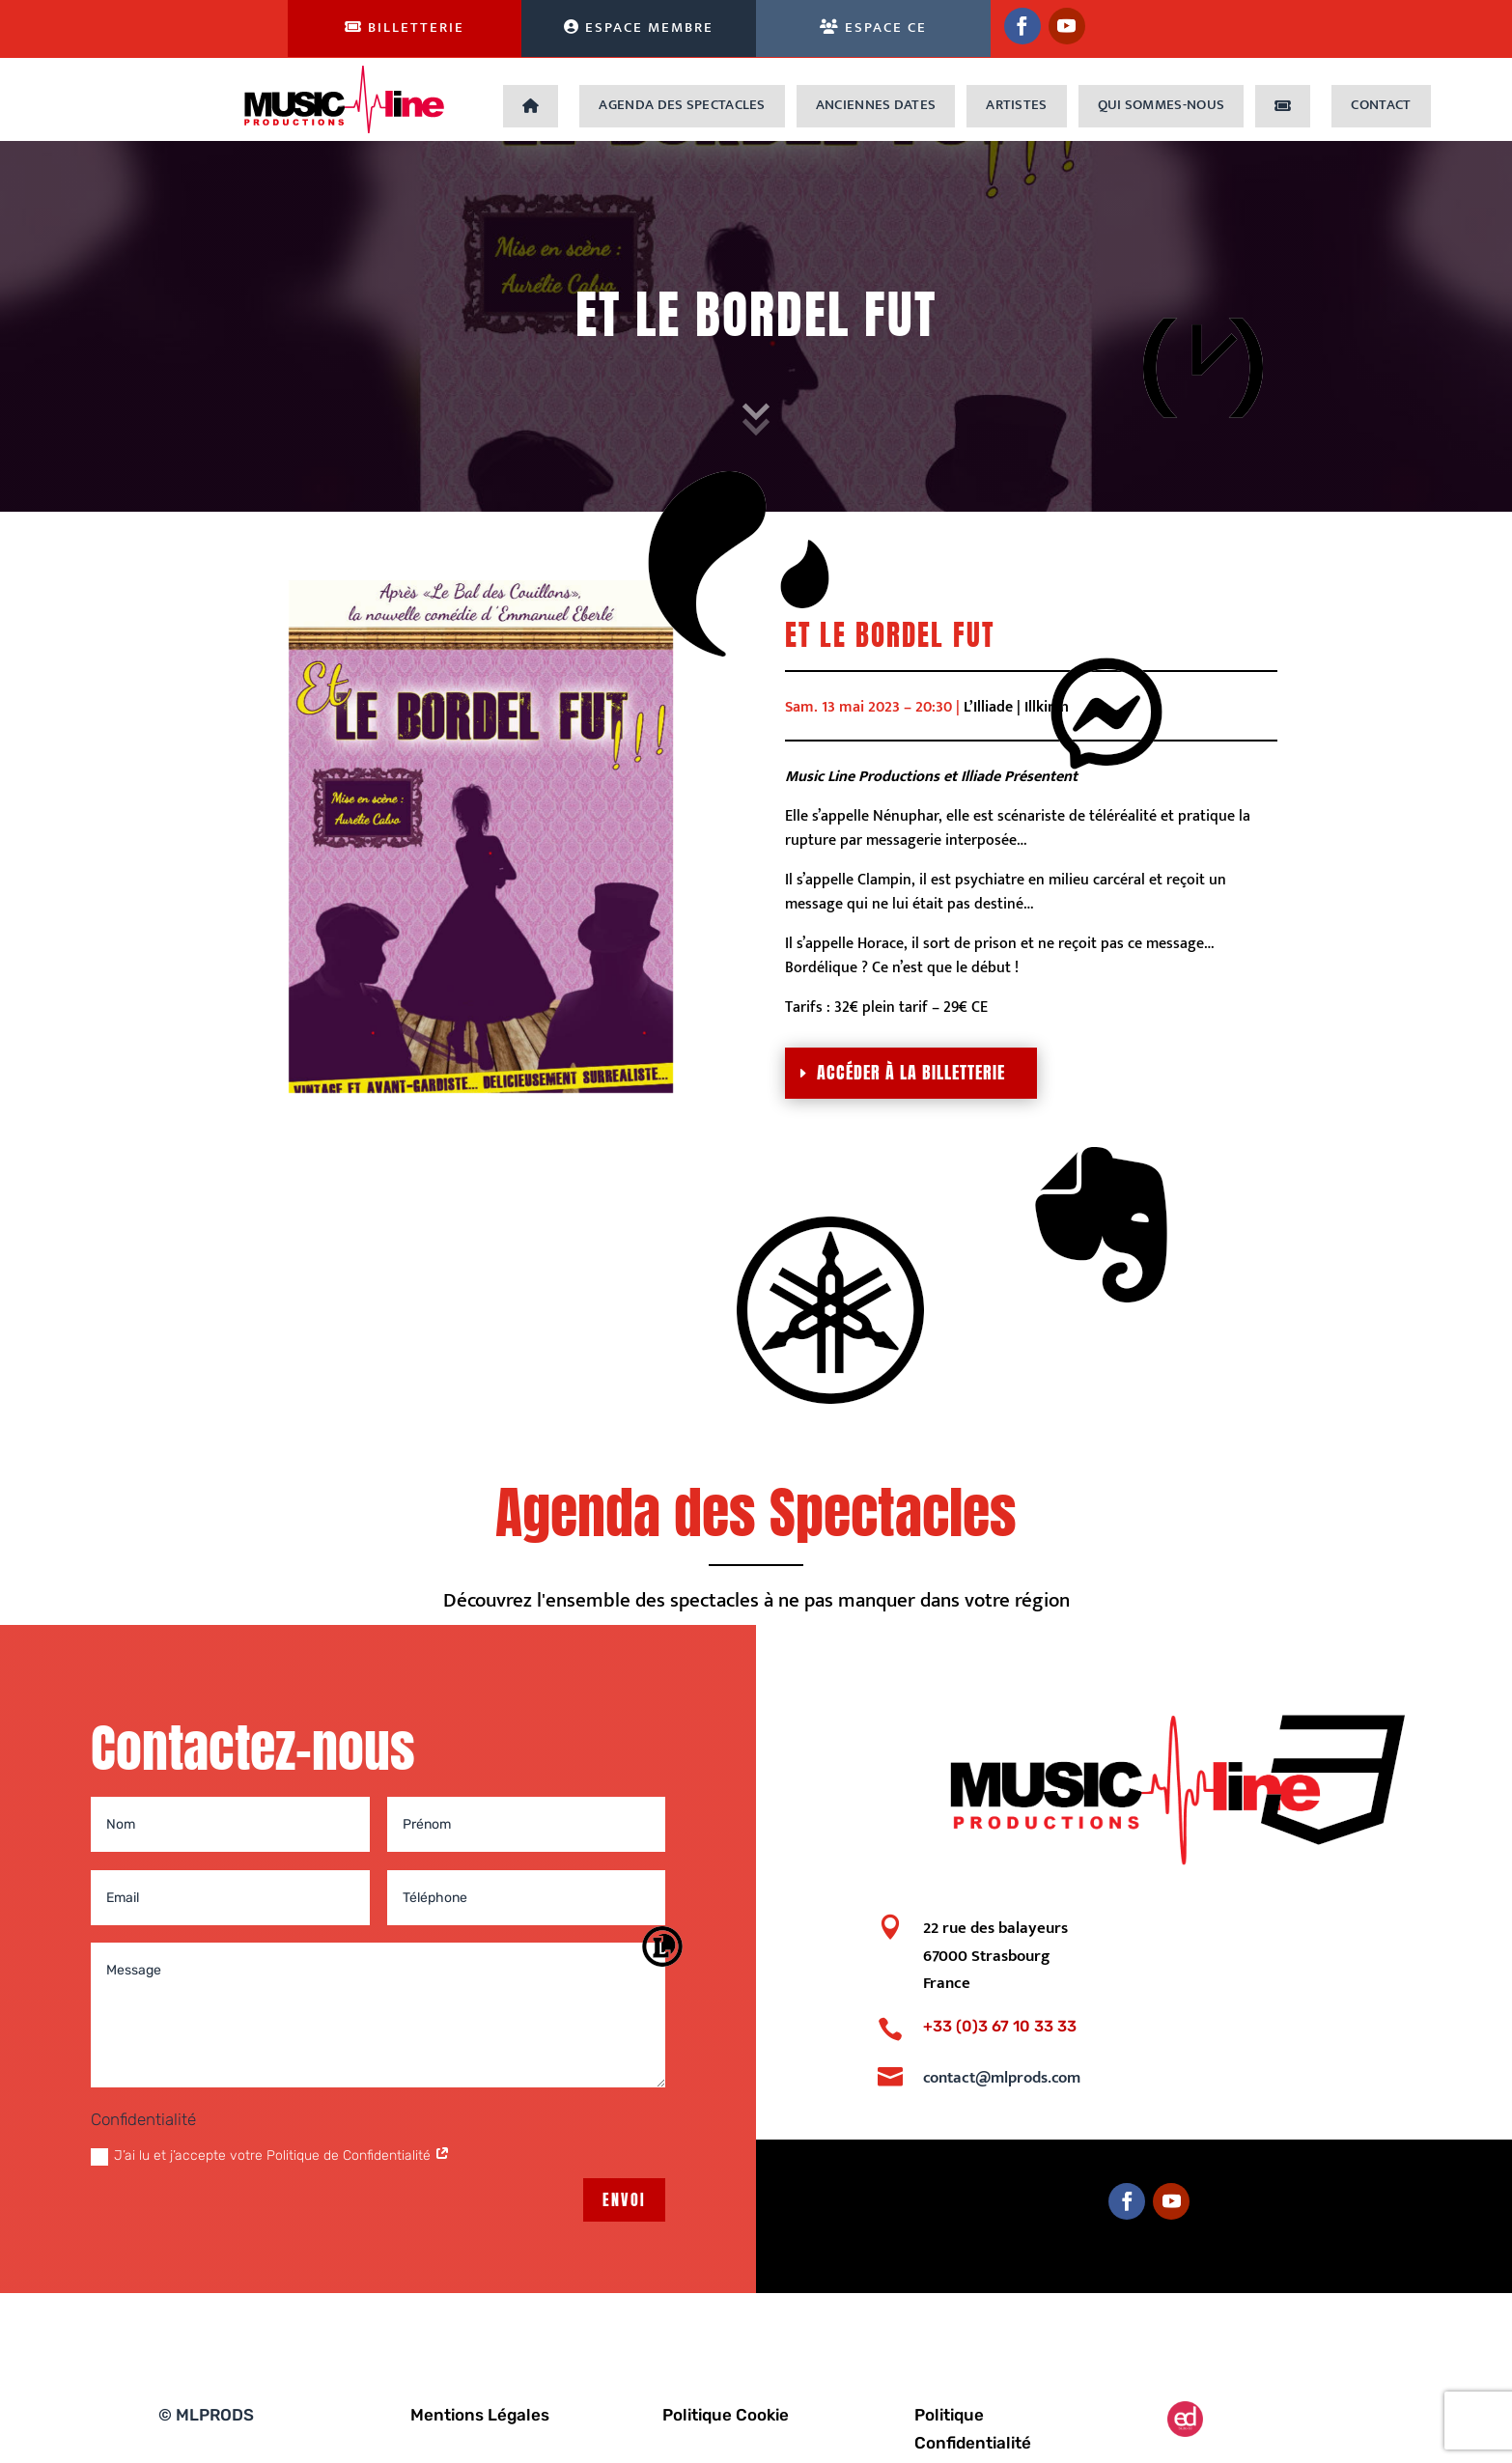 The width and height of the screenshot is (1512, 2463). Describe the element at coordinates (1203, 368) in the screenshot. I see `date-fns javascript library logo` at that location.